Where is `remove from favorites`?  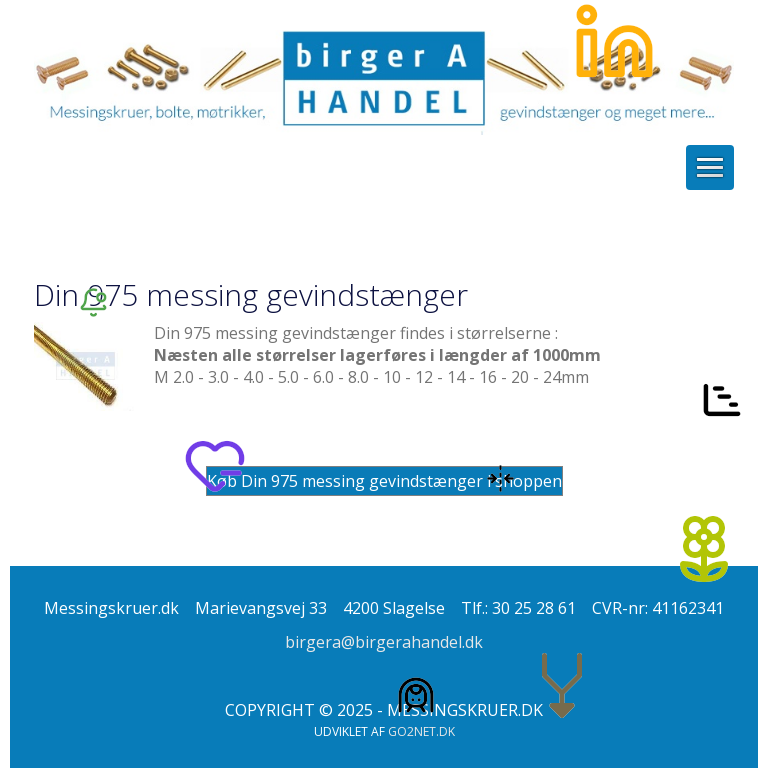
remove from favorites is located at coordinates (215, 465).